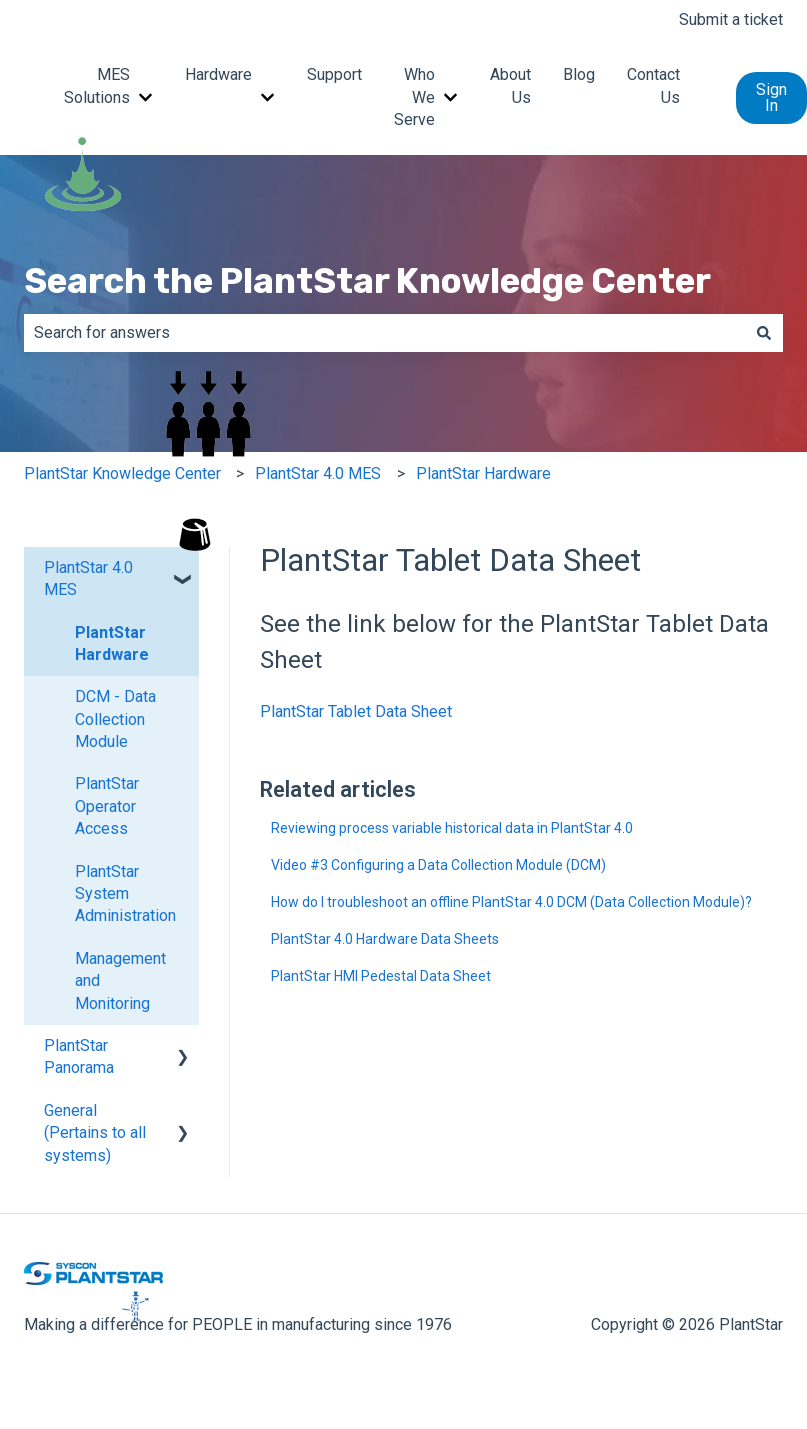 This screenshot has width=807, height=1429. What do you see at coordinates (208, 413) in the screenshot?
I see `downgrade team membership or plan tier` at bounding box center [208, 413].